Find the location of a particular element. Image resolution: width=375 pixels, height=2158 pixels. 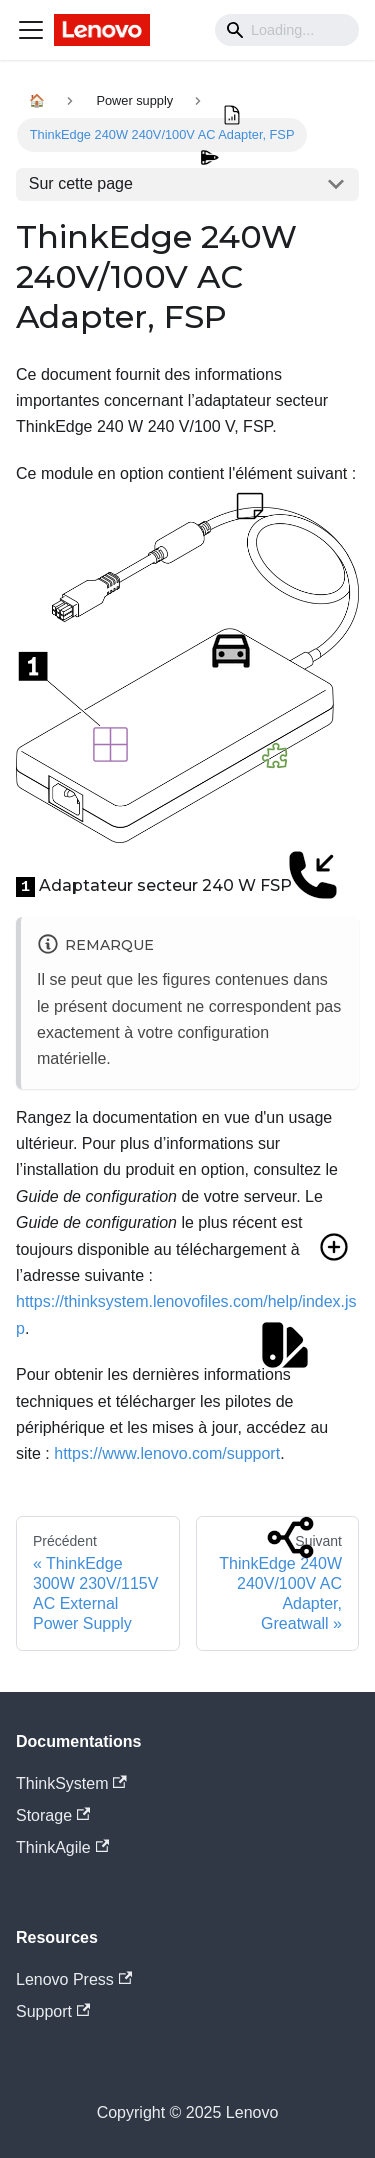

access space or aerospace-related content is located at coordinates (210, 157).